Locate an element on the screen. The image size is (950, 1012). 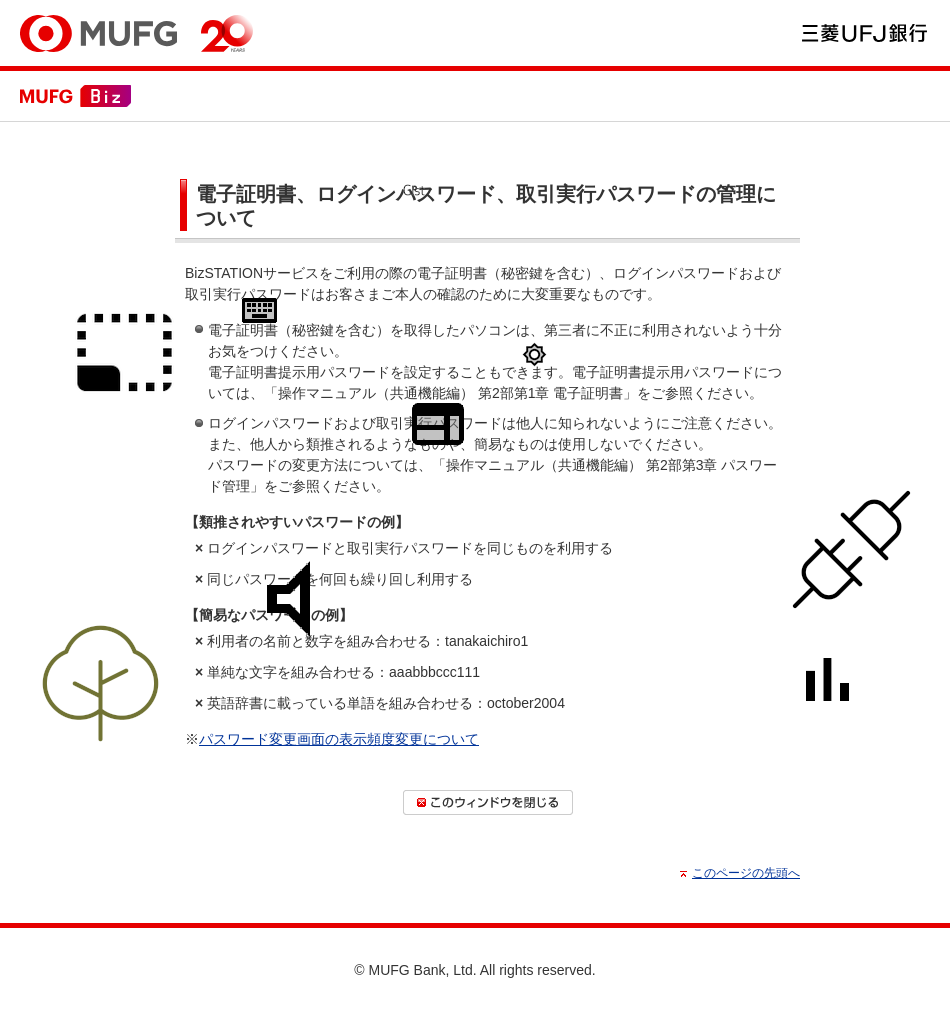
adjust screen brightness settings is located at coordinates (534, 354).